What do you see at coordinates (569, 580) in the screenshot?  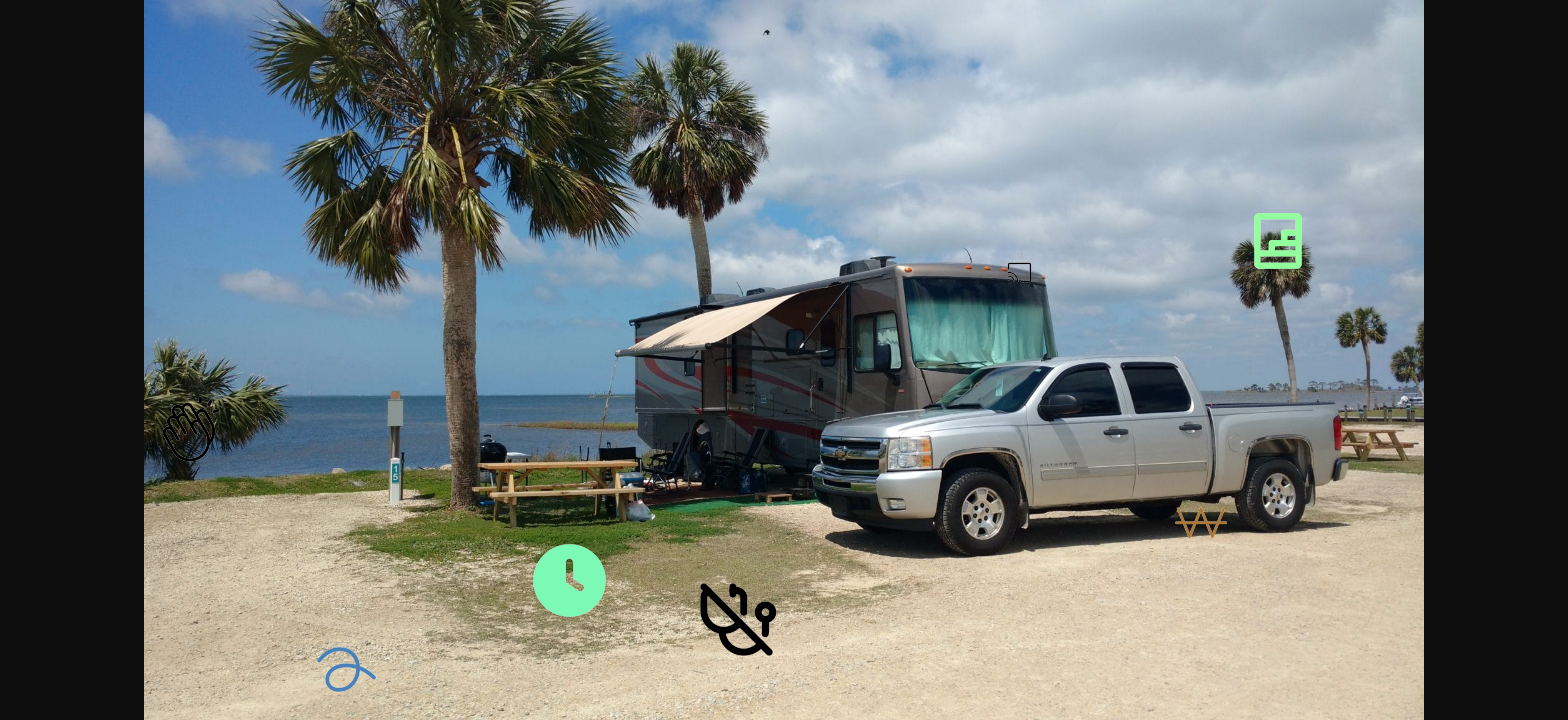 I see `view time or clock settings` at bounding box center [569, 580].